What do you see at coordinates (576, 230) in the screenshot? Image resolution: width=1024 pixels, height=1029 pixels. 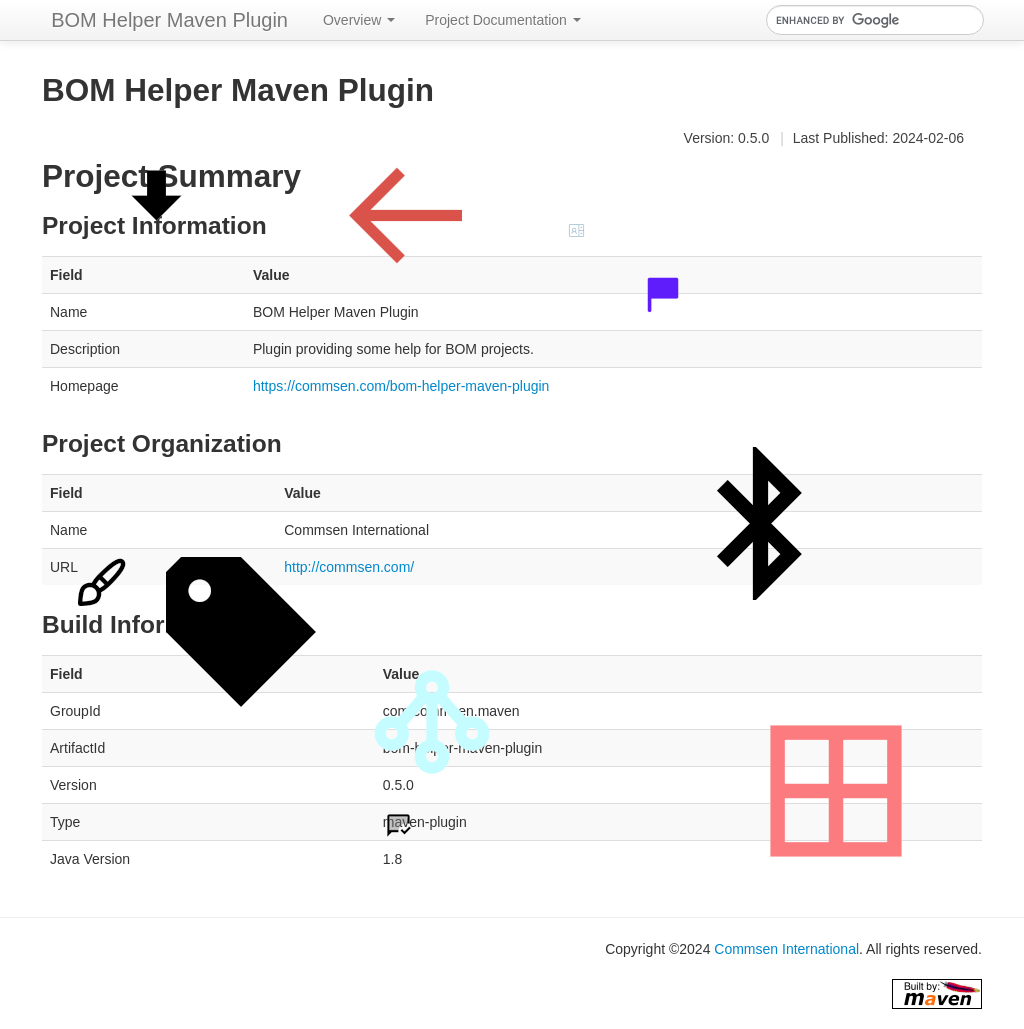 I see `start or join a video conference` at bounding box center [576, 230].